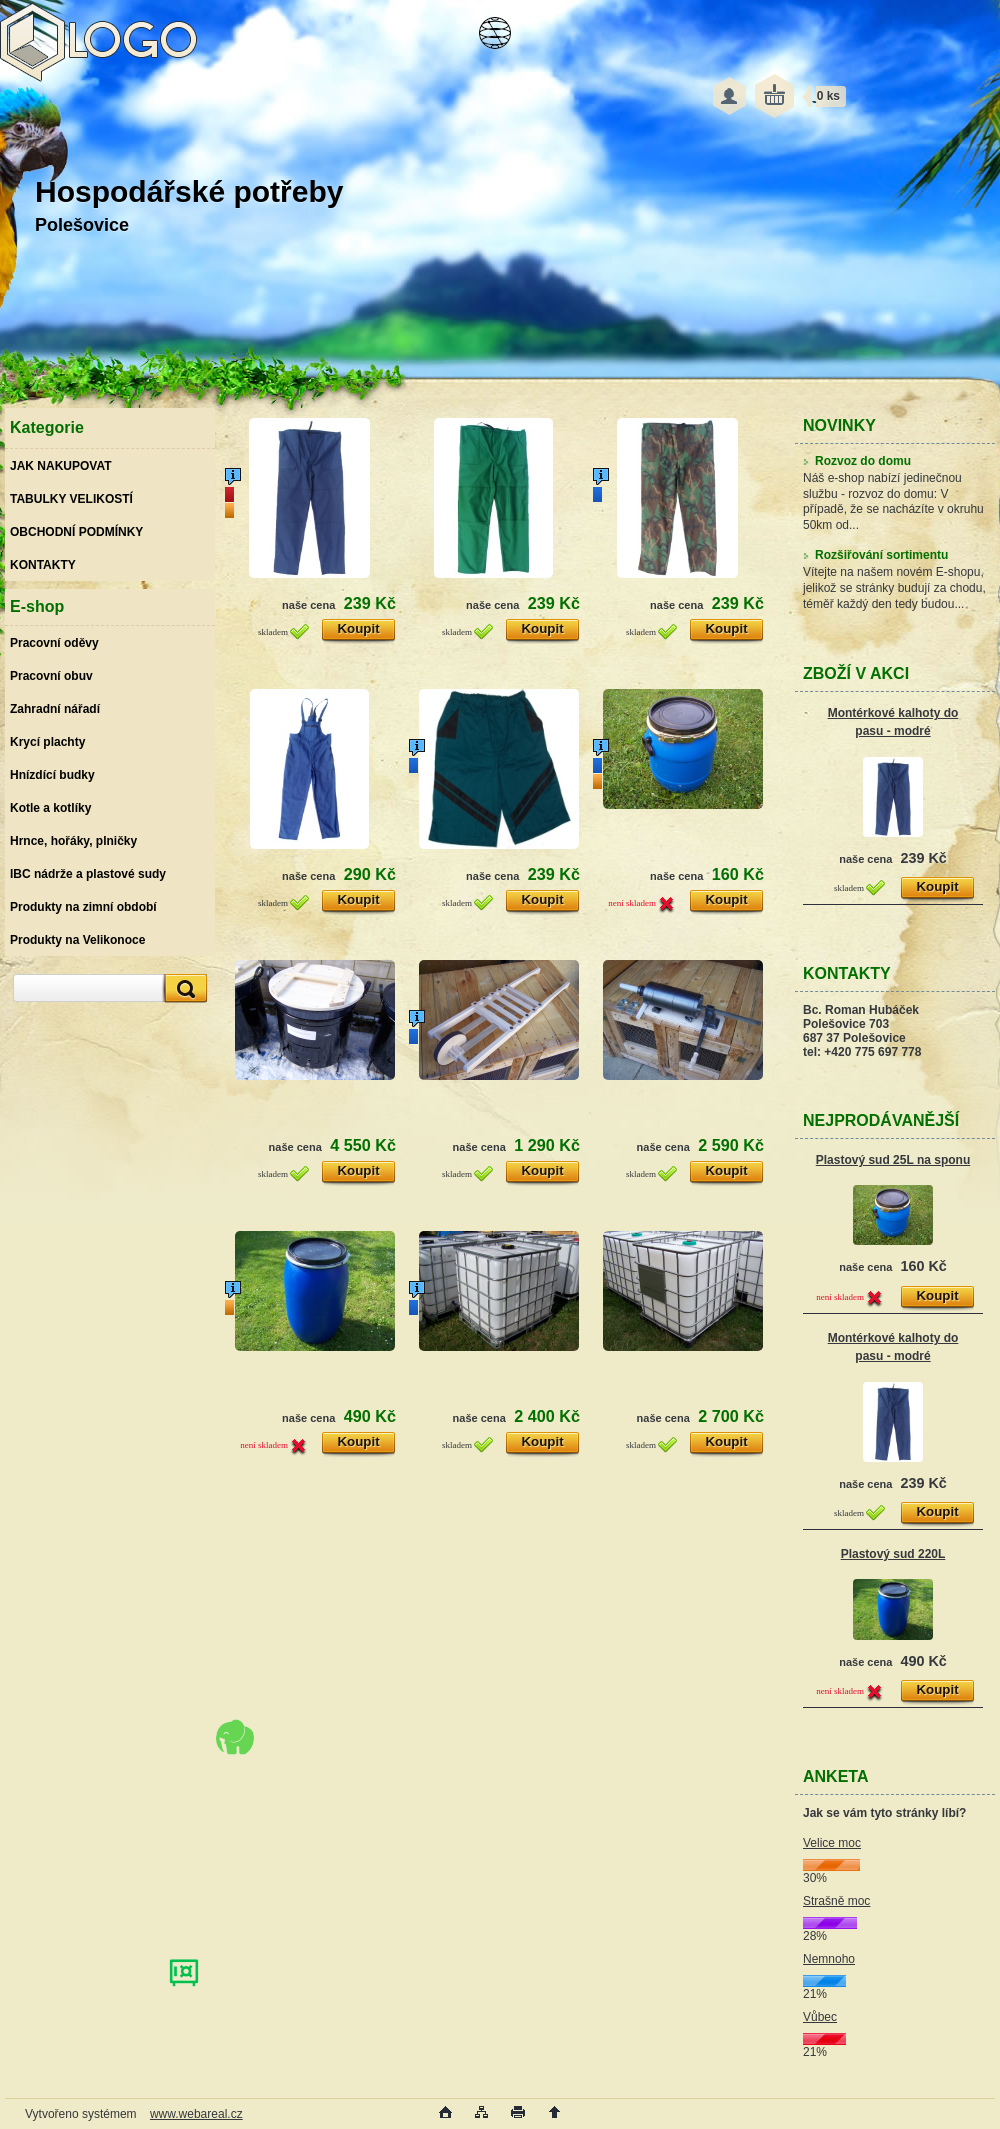 The height and width of the screenshot is (2129, 1000). Describe the element at coordinates (184, 1972) in the screenshot. I see `access secure storage or vault features` at that location.